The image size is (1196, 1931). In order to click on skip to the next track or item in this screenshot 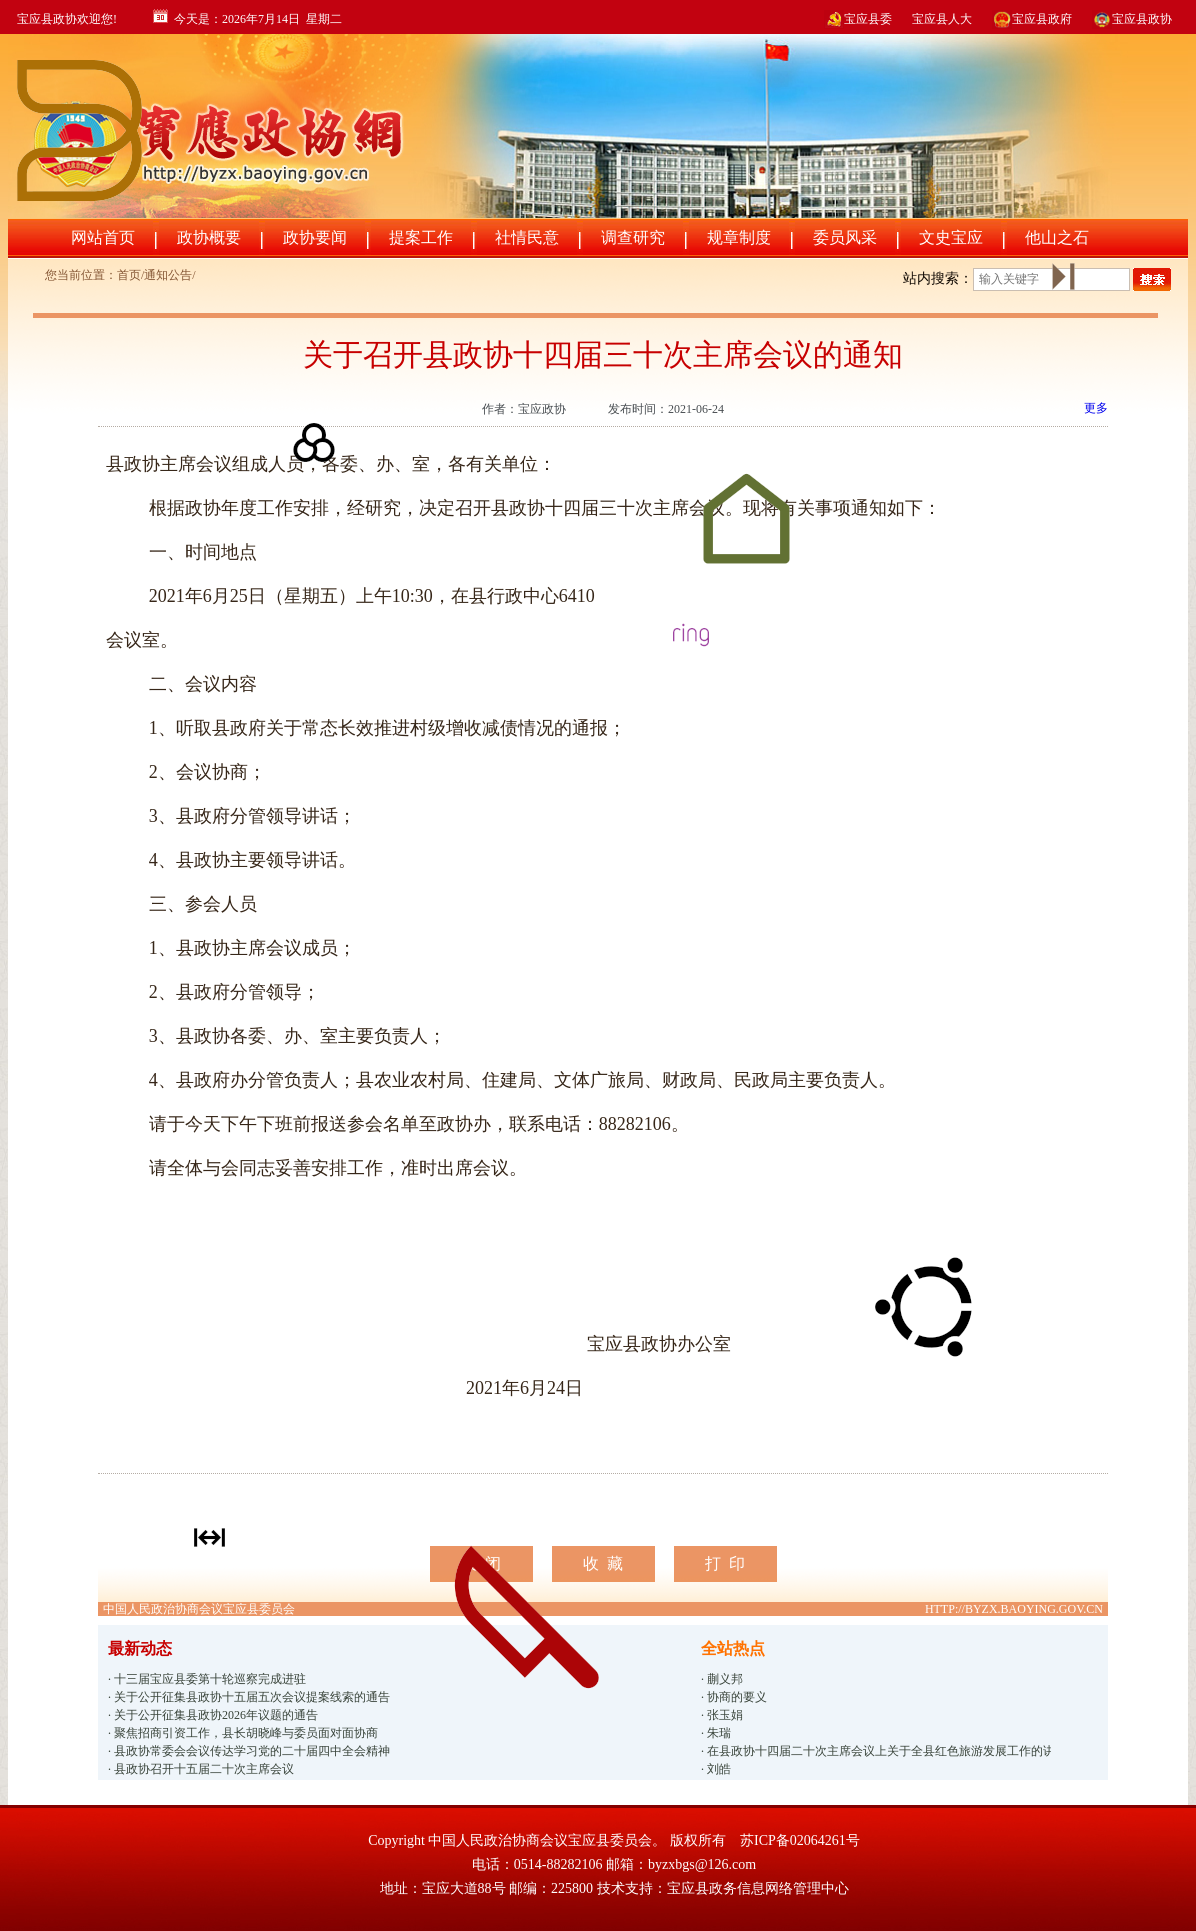, I will do `click(1063, 276)`.